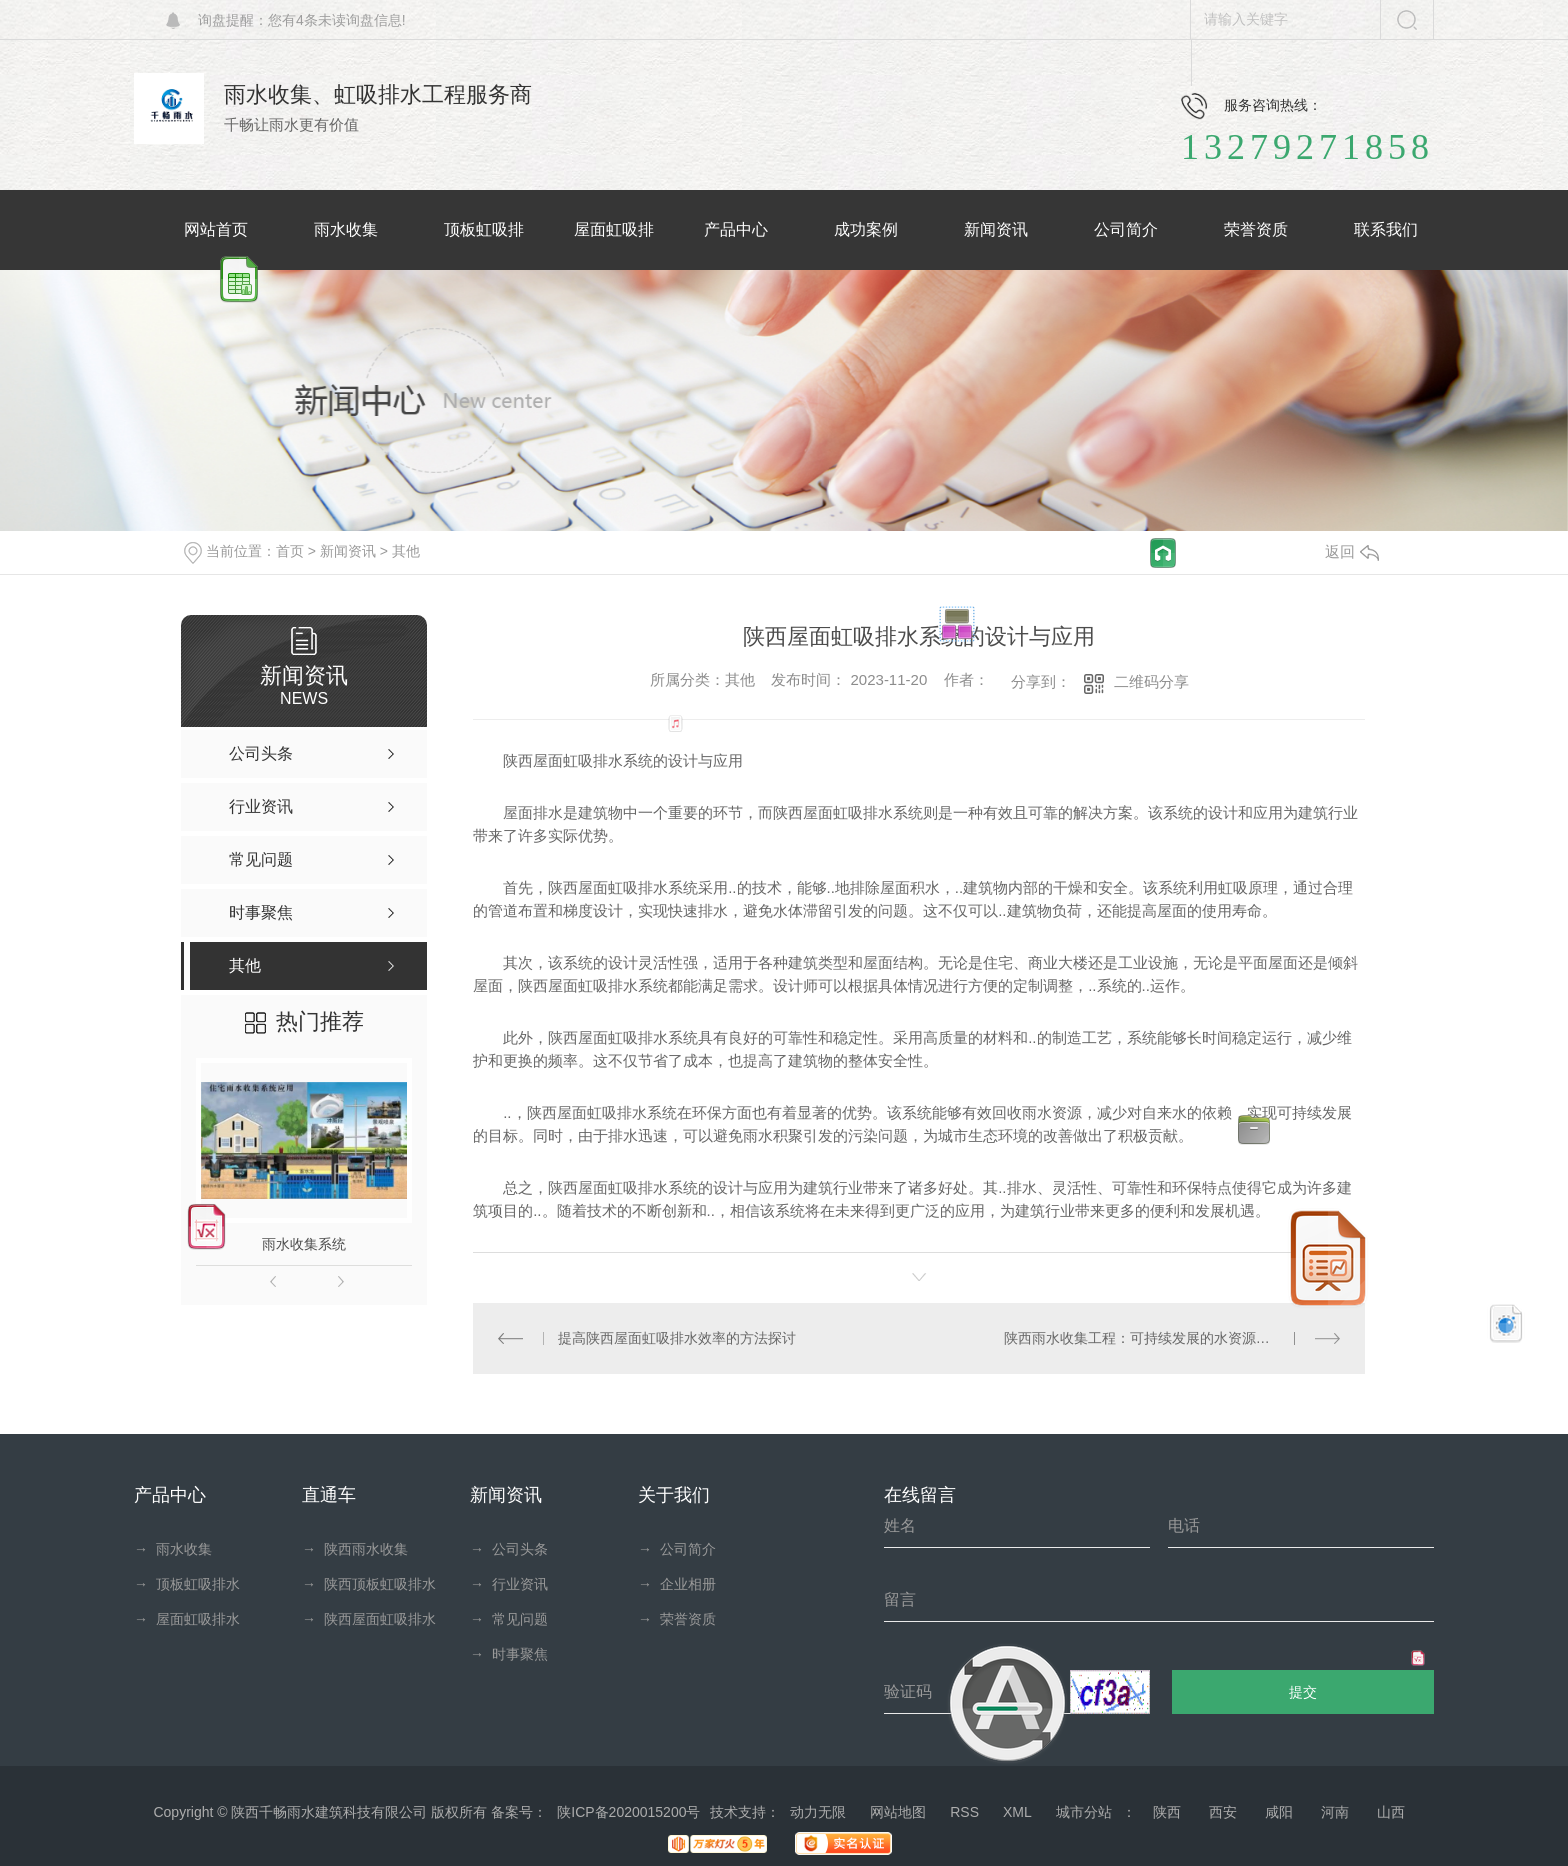 Image resolution: width=1568 pixels, height=1866 pixels. Describe the element at coordinates (1418, 1658) in the screenshot. I see `libreoffice math formula file` at that location.